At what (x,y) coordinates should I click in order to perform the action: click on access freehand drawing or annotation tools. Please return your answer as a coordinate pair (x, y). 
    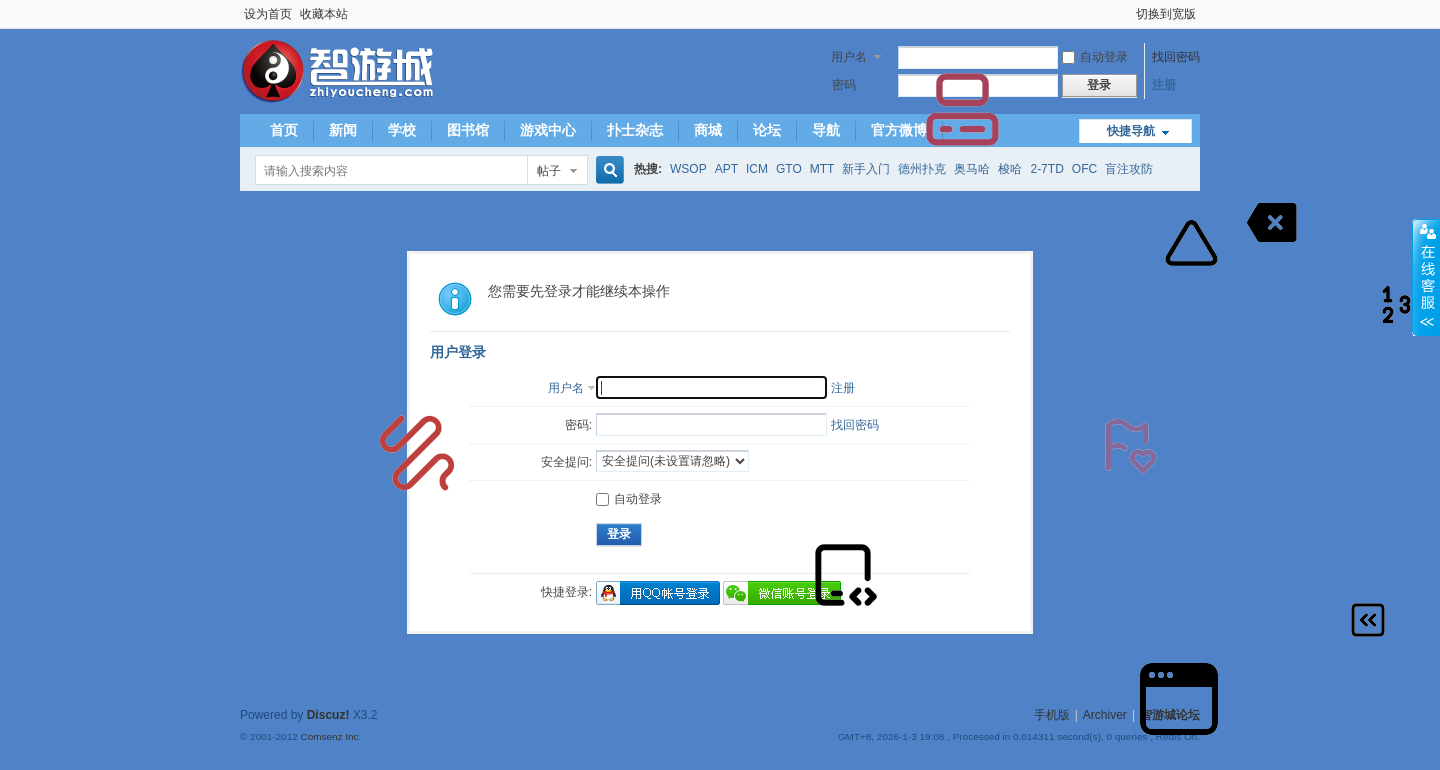
    Looking at the image, I should click on (417, 453).